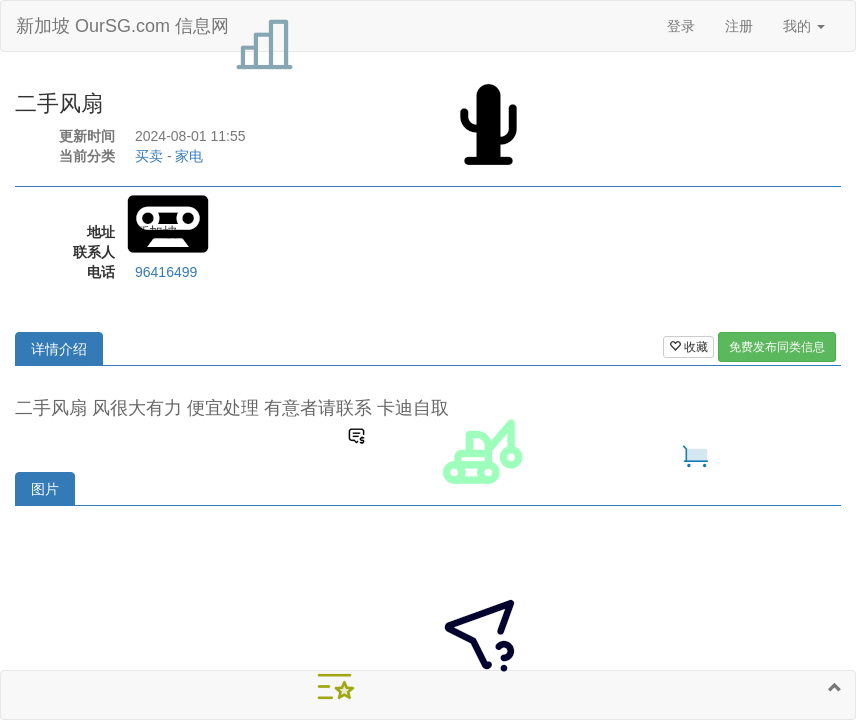 The height and width of the screenshot is (720, 856). What do you see at coordinates (168, 224) in the screenshot?
I see `access audio recordings or voice memos` at bounding box center [168, 224].